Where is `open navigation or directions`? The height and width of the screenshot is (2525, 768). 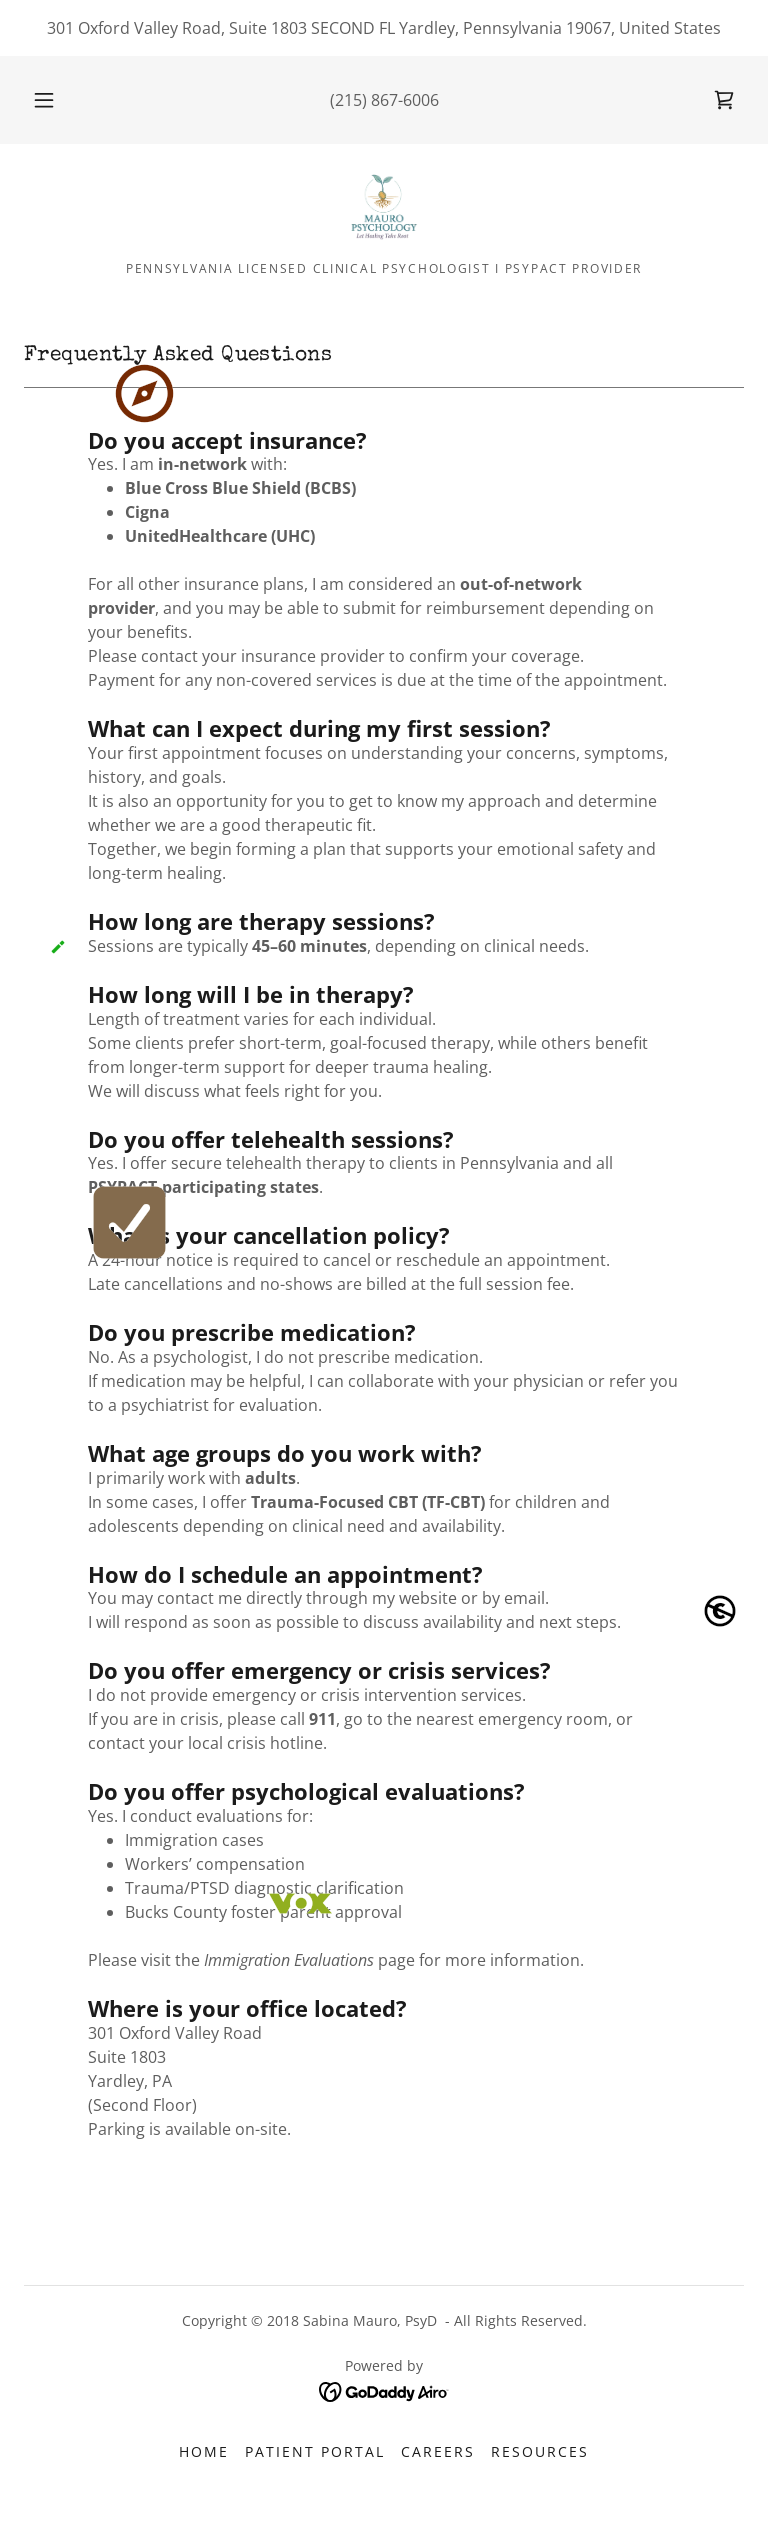 open navigation or directions is located at coordinates (144, 393).